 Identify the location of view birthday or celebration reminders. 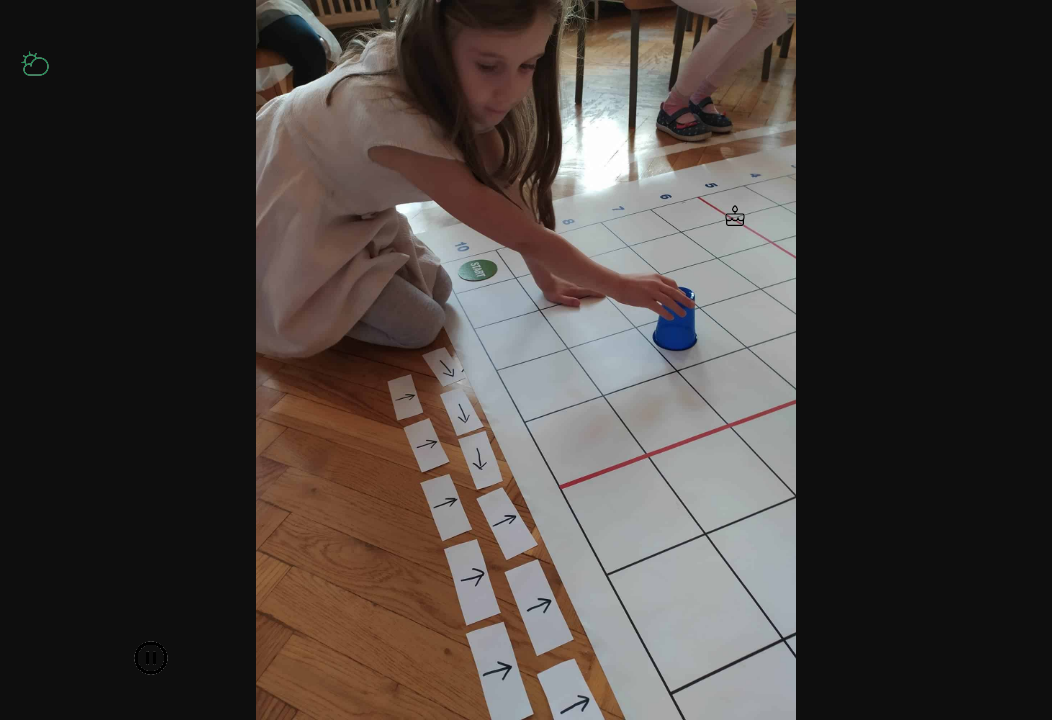
(735, 217).